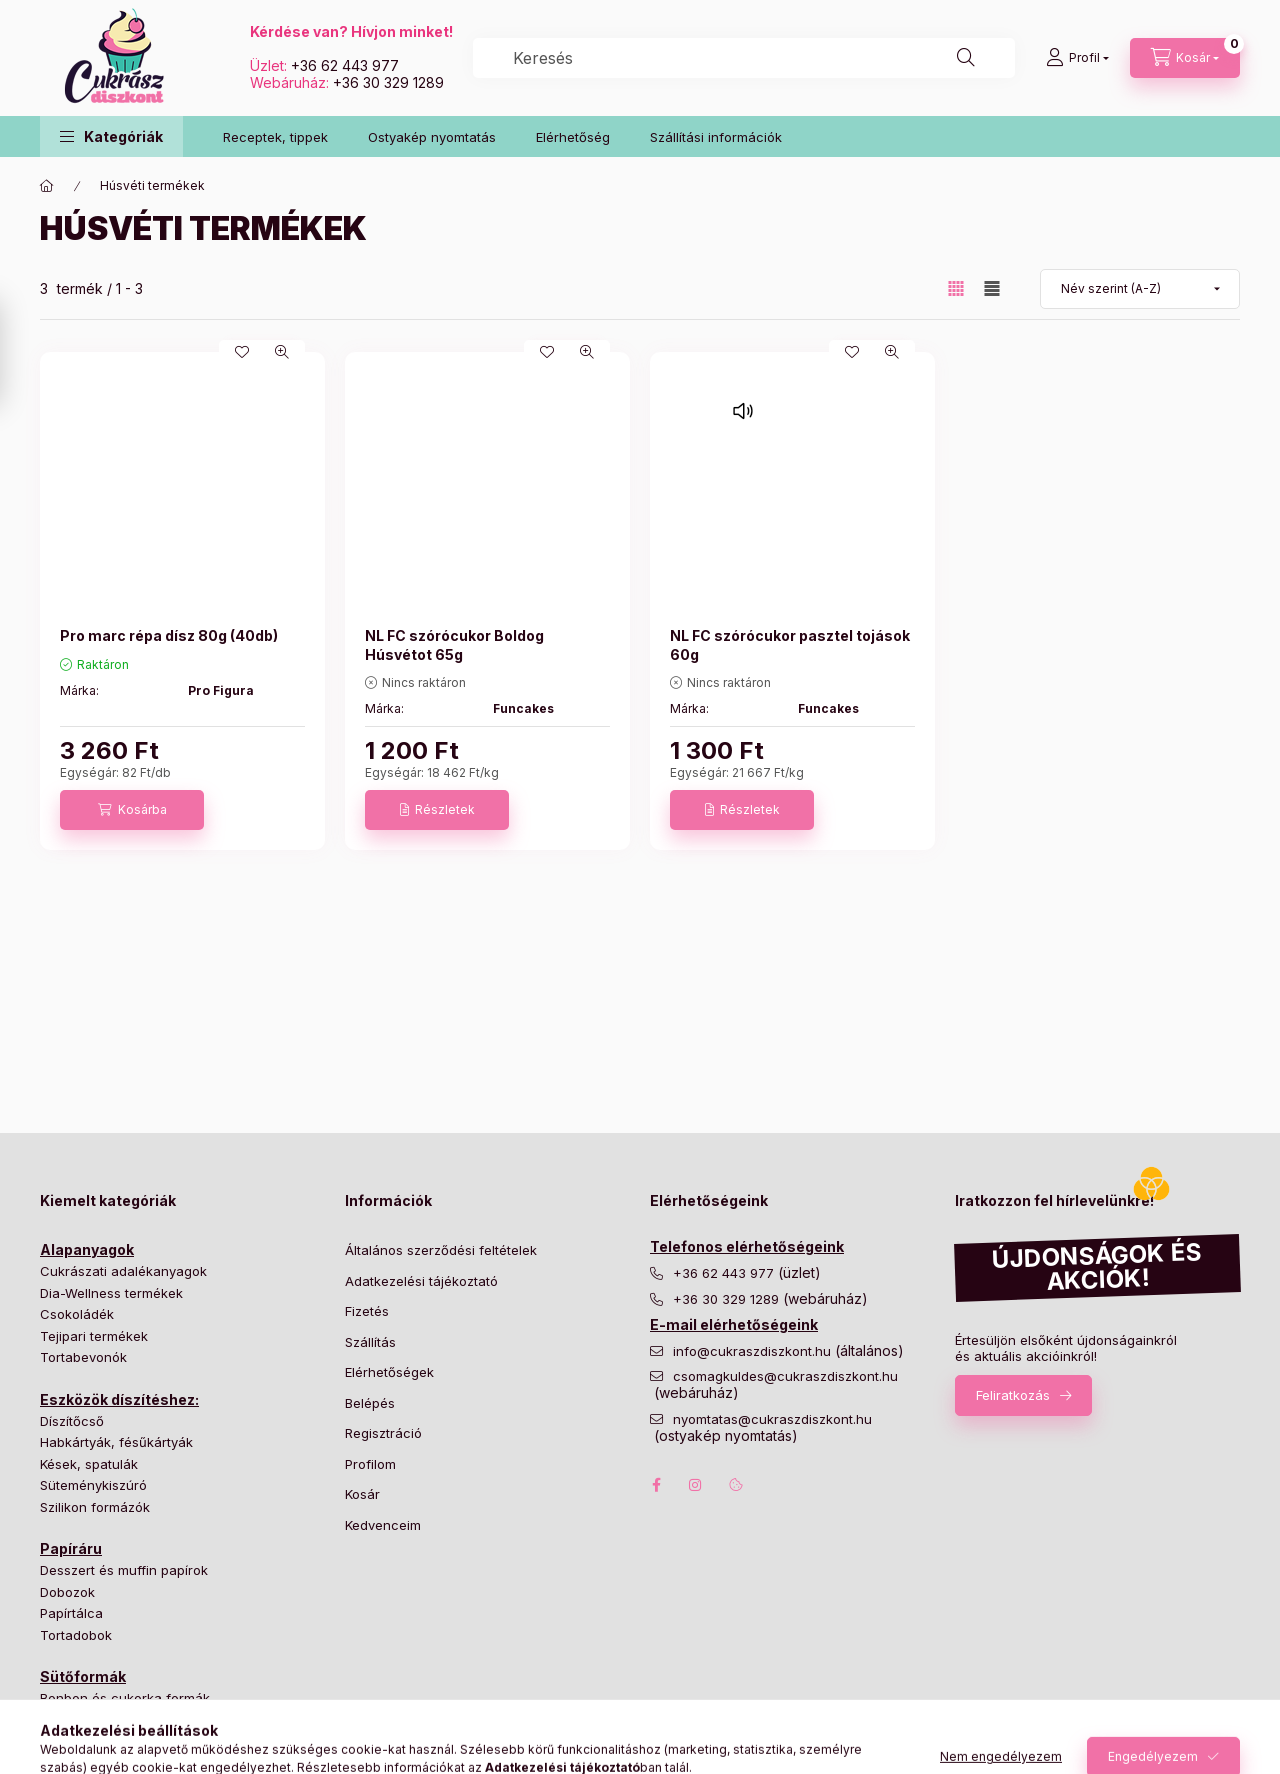  Describe the element at coordinates (1151, 1183) in the screenshot. I see `adjust color filter settings` at that location.